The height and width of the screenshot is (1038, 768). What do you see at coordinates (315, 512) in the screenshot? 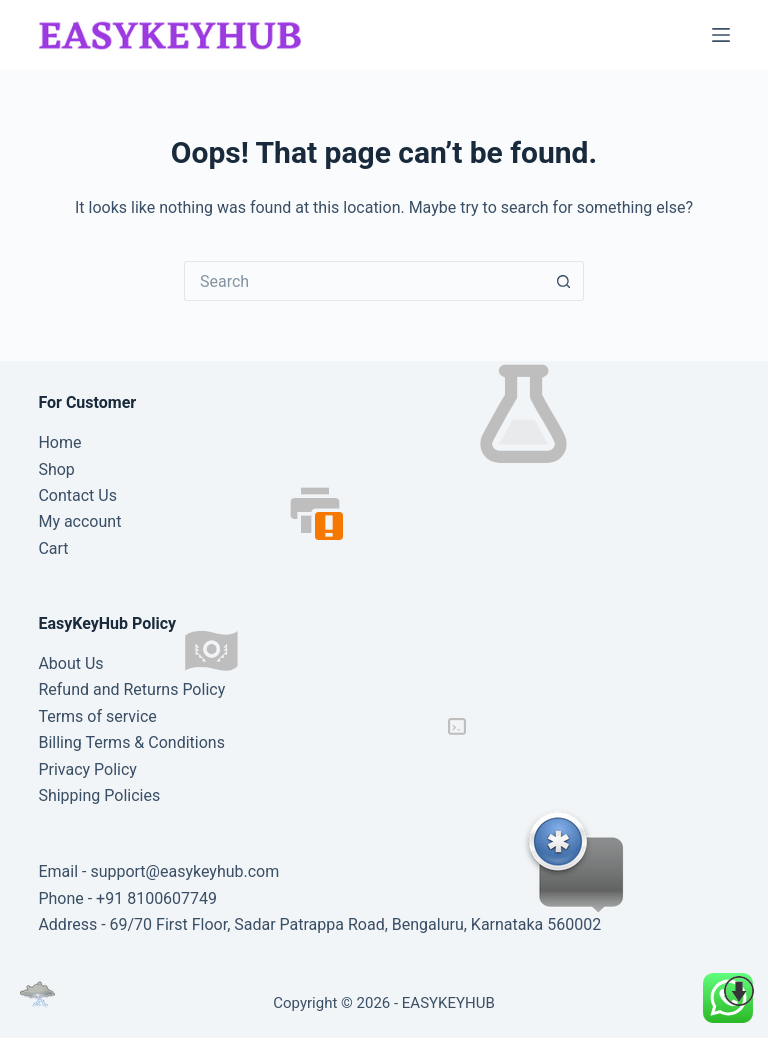
I see `indicates a printer warning or issue` at bounding box center [315, 512].